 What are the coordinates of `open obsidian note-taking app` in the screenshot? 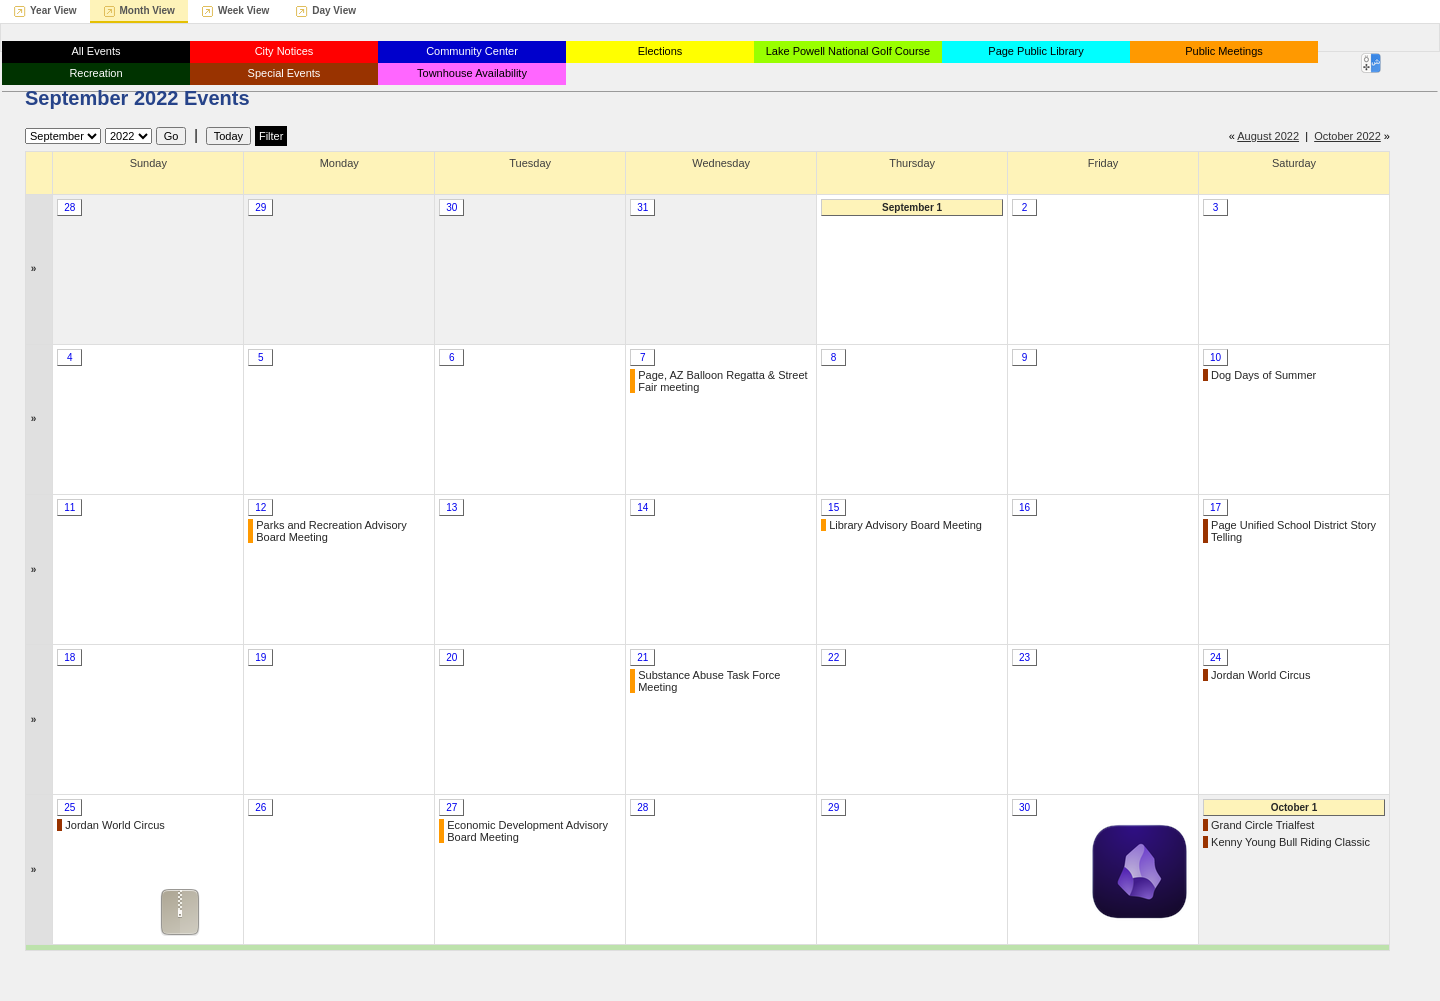 It's located at (1139, 871).